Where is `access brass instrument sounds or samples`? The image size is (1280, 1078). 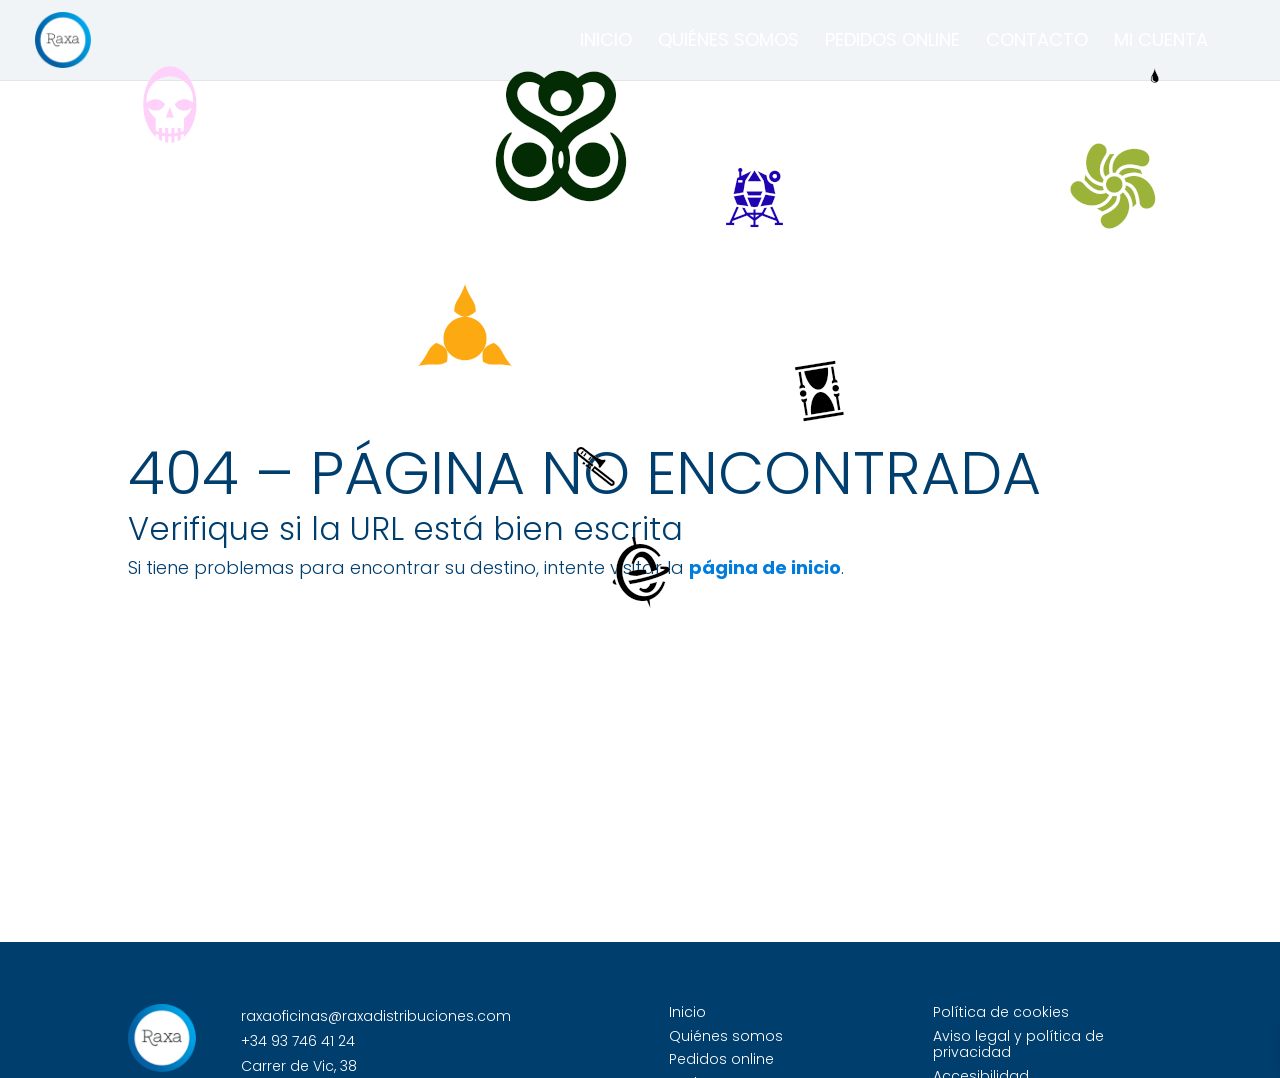
access brass instrument sounds or samples is located at coordinates (595, 466).